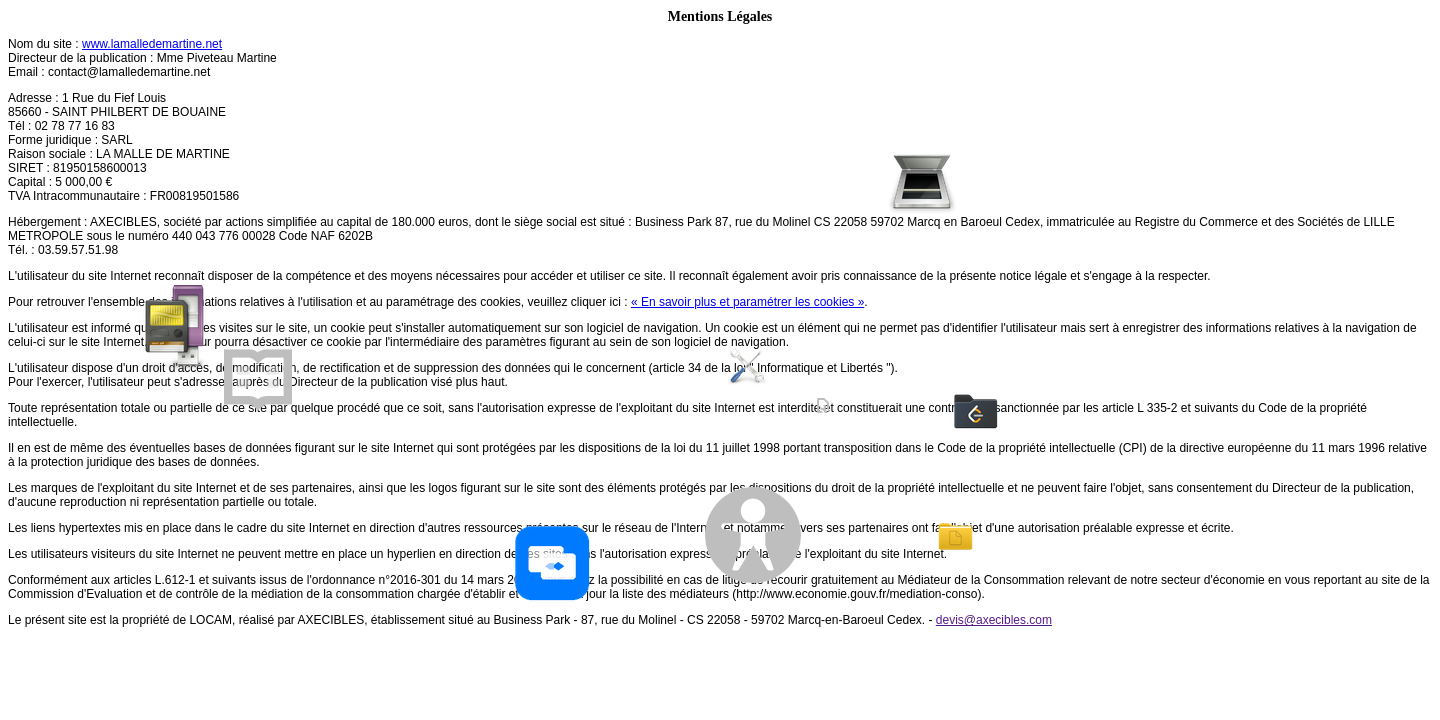 The image size is (1440, 720). I want to click on open your leetcode practice files folder, so click(975, 412).